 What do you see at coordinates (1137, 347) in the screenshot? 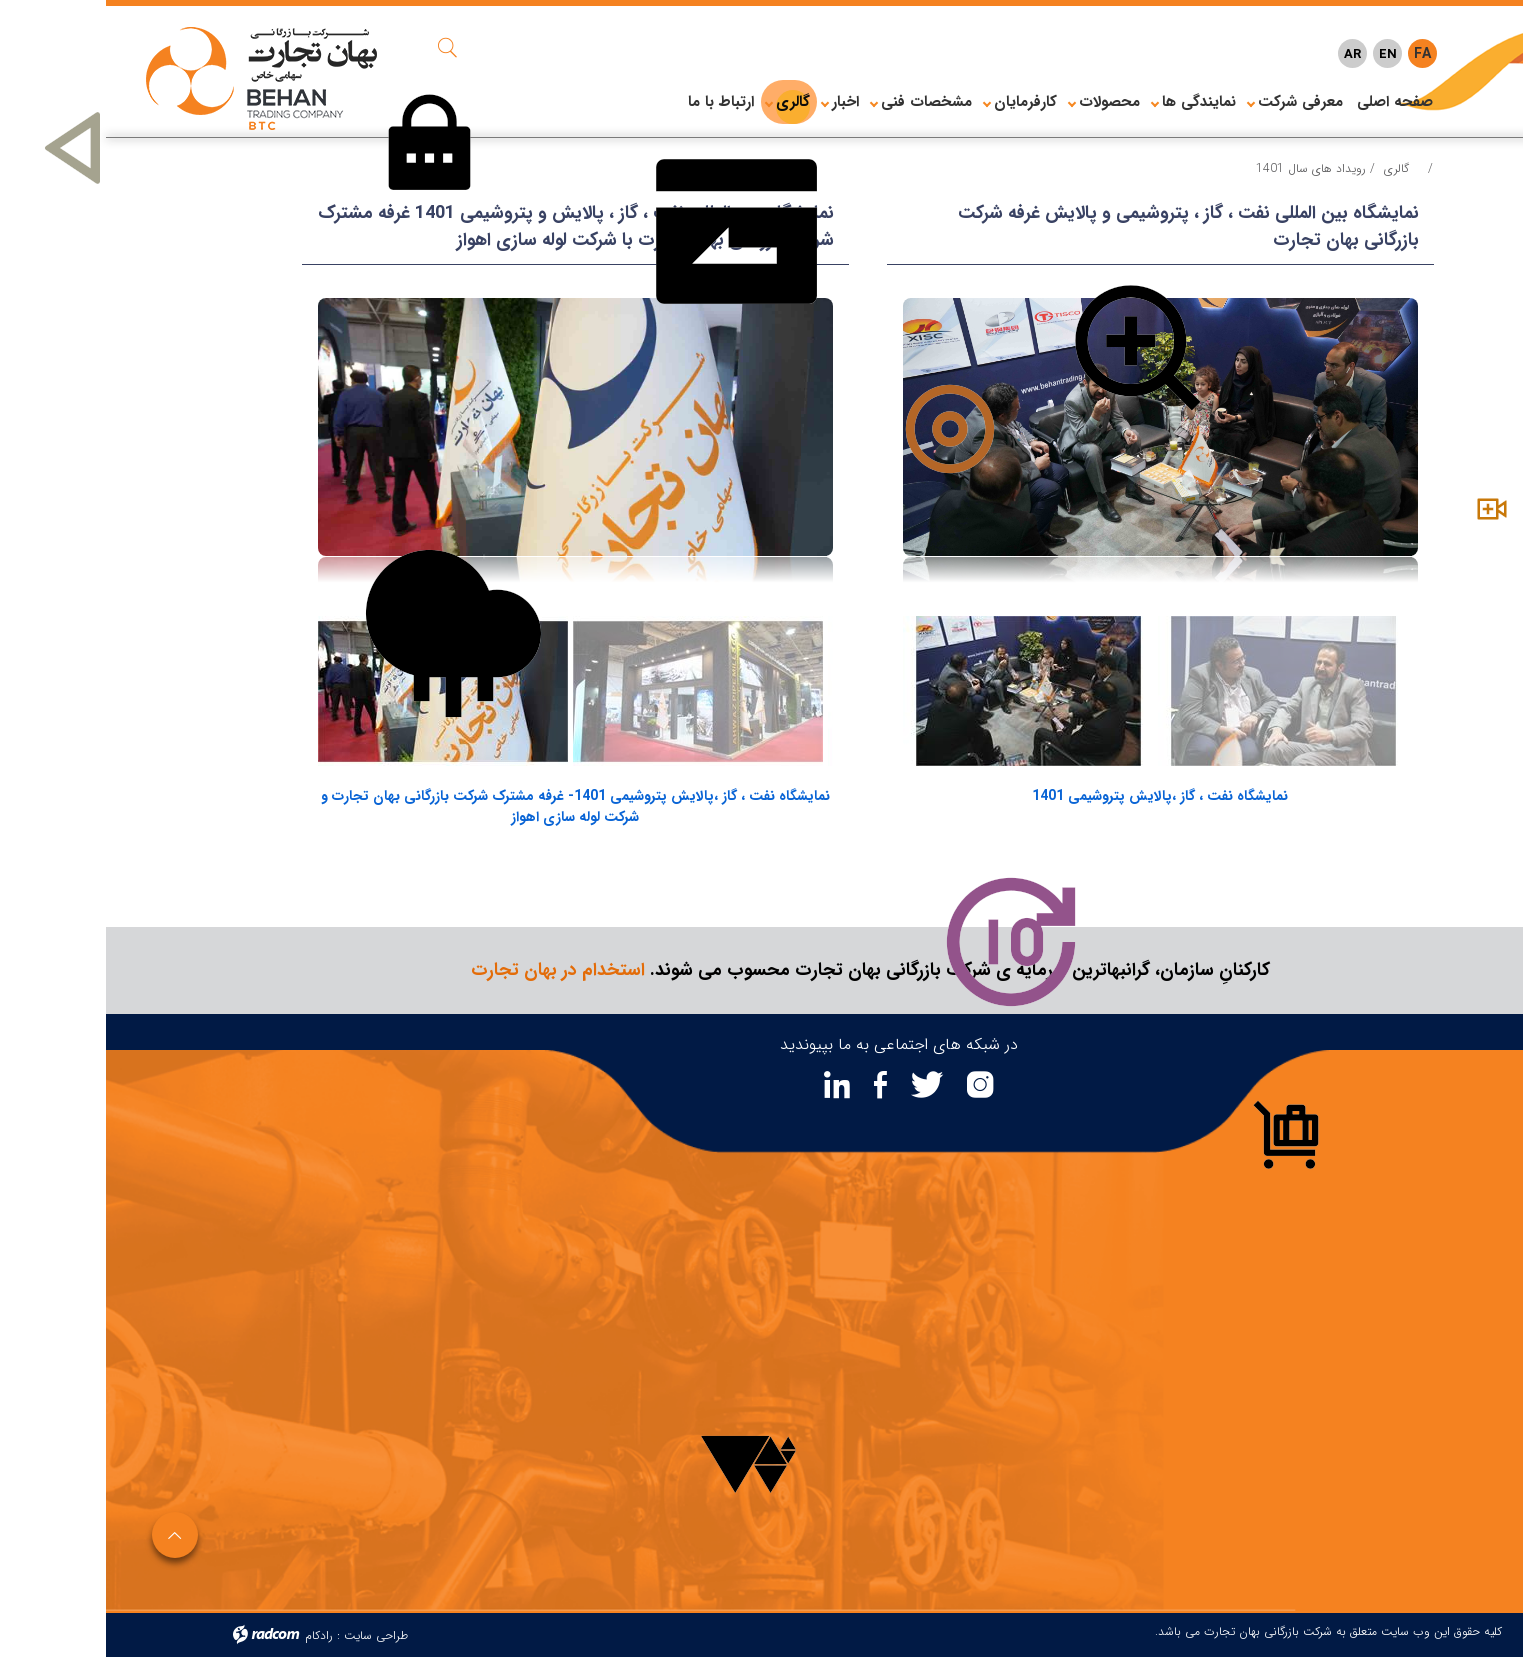
I see `zoom in on content` at bounding box center [1137, 347].